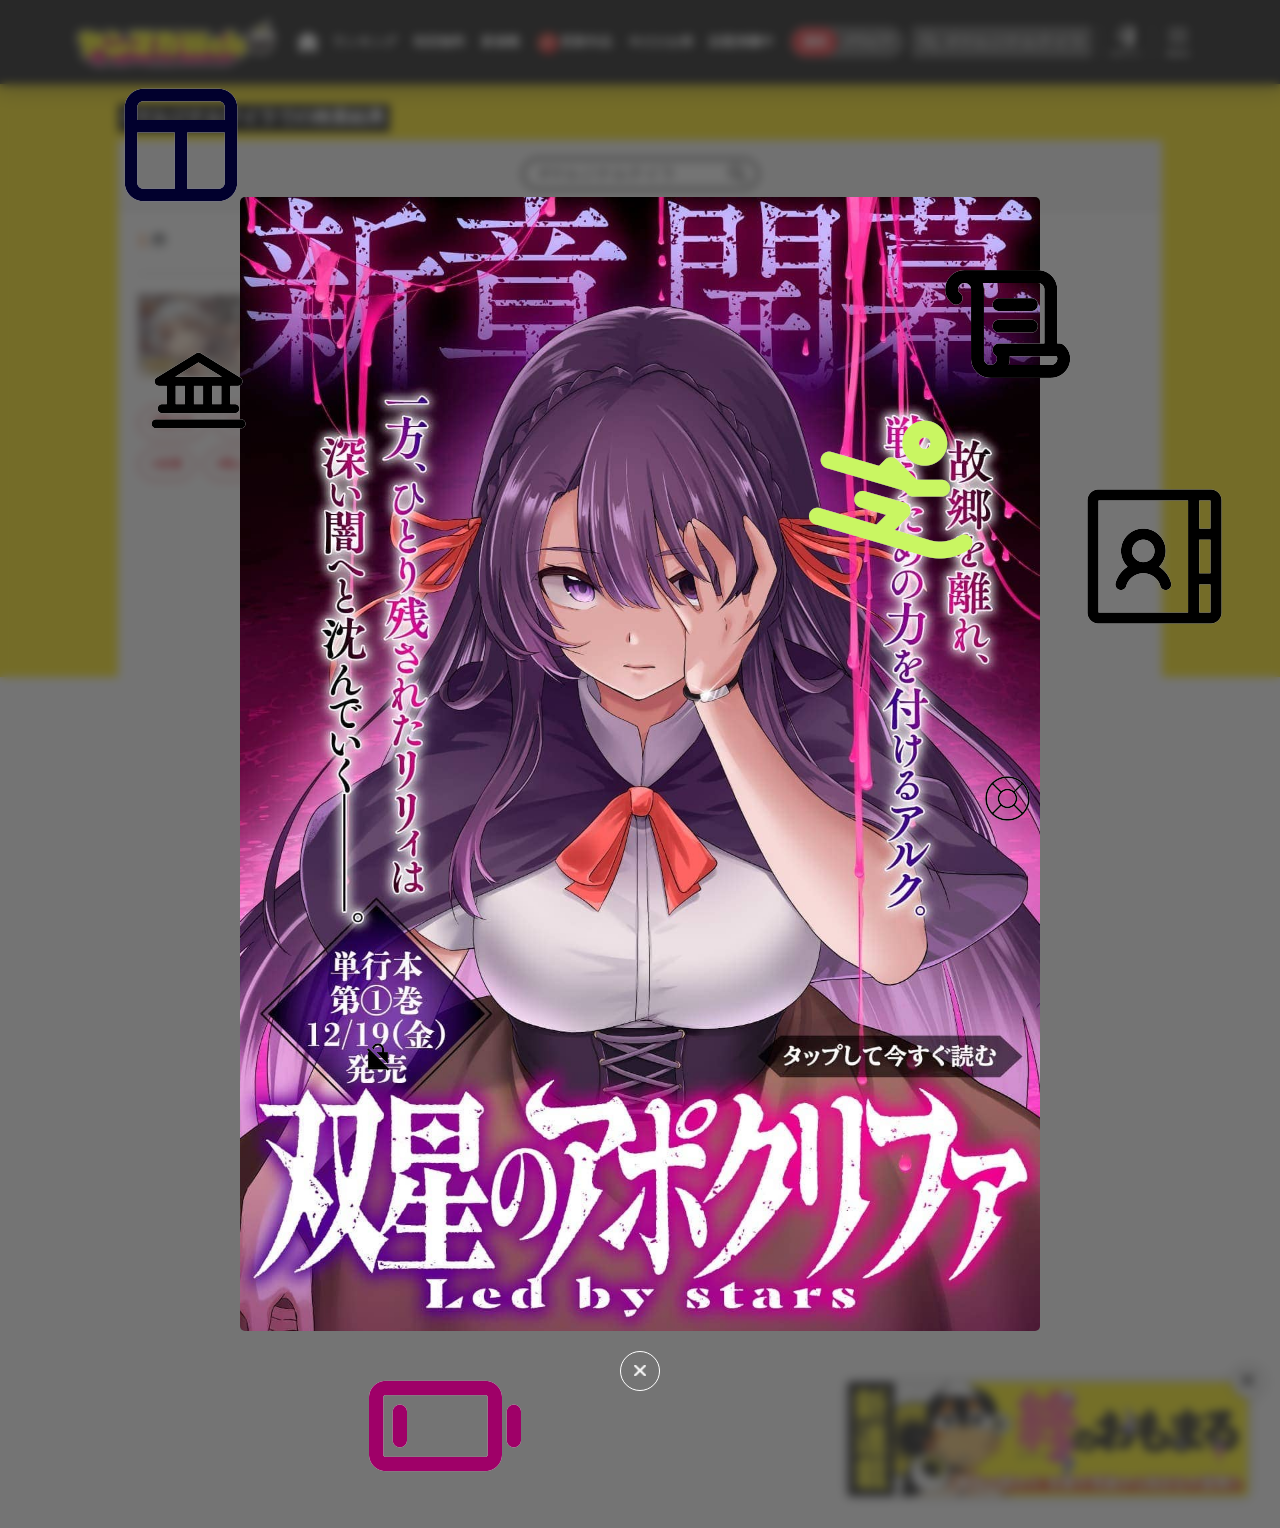  What do you see at coordinates (445, 1426) in the screenshot?
I see `indicates low battery level` at bounding box center [445, 1426].